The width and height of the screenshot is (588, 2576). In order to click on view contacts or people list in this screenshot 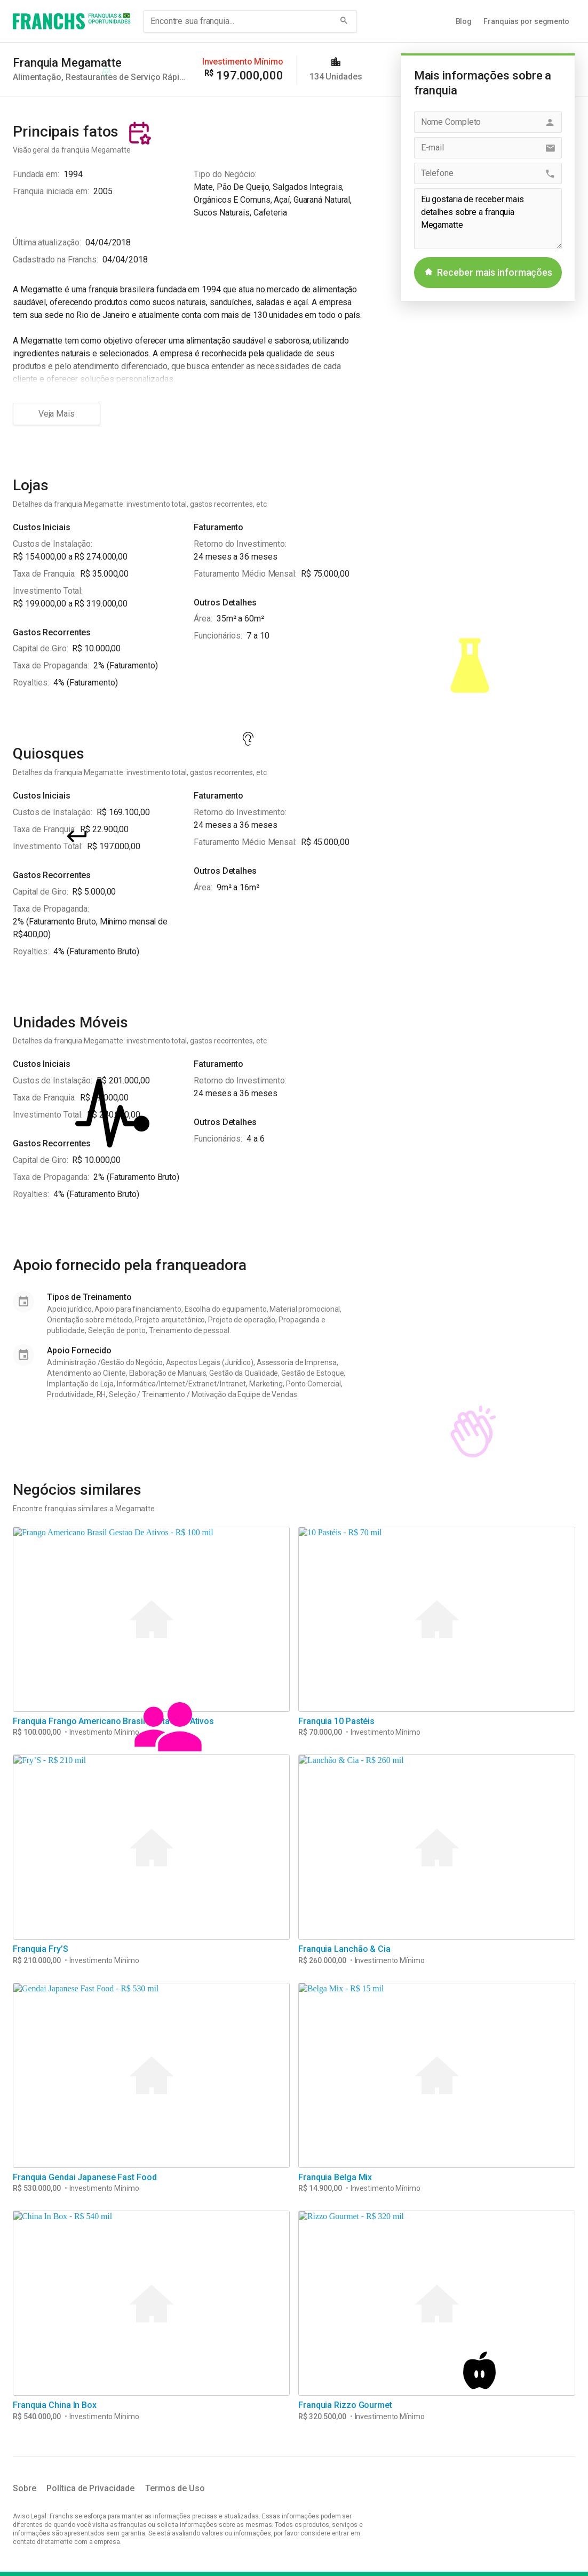, I will do `click(168, 1727)`.